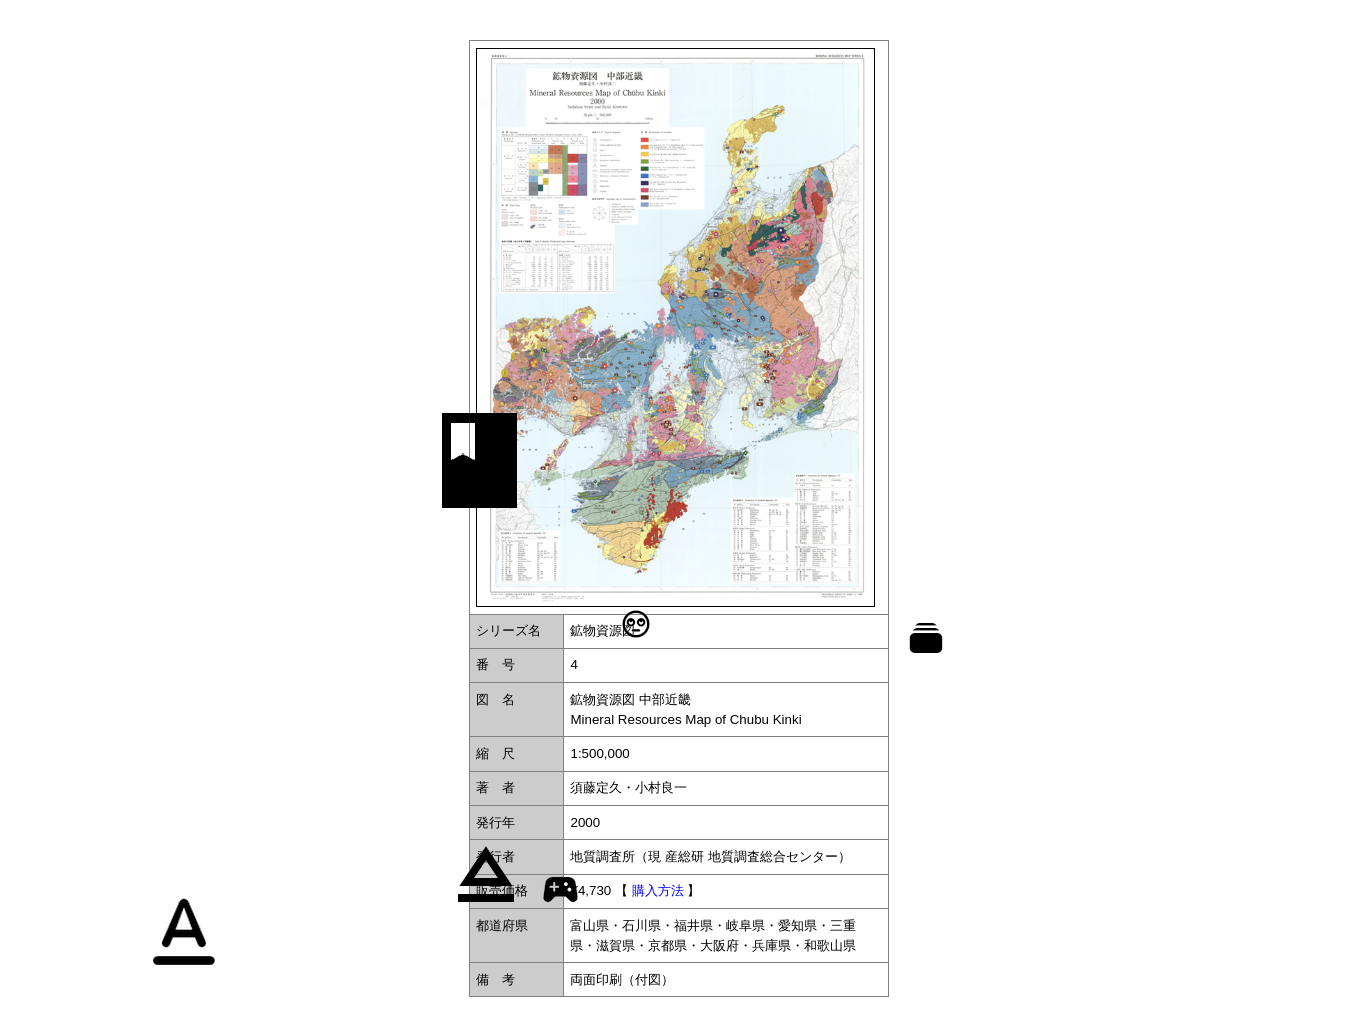 This screenshot has height=1017, width=1357. Describe the element at coordinates (184, 934) in the screenshot. I see `change text formatting options` at that location.